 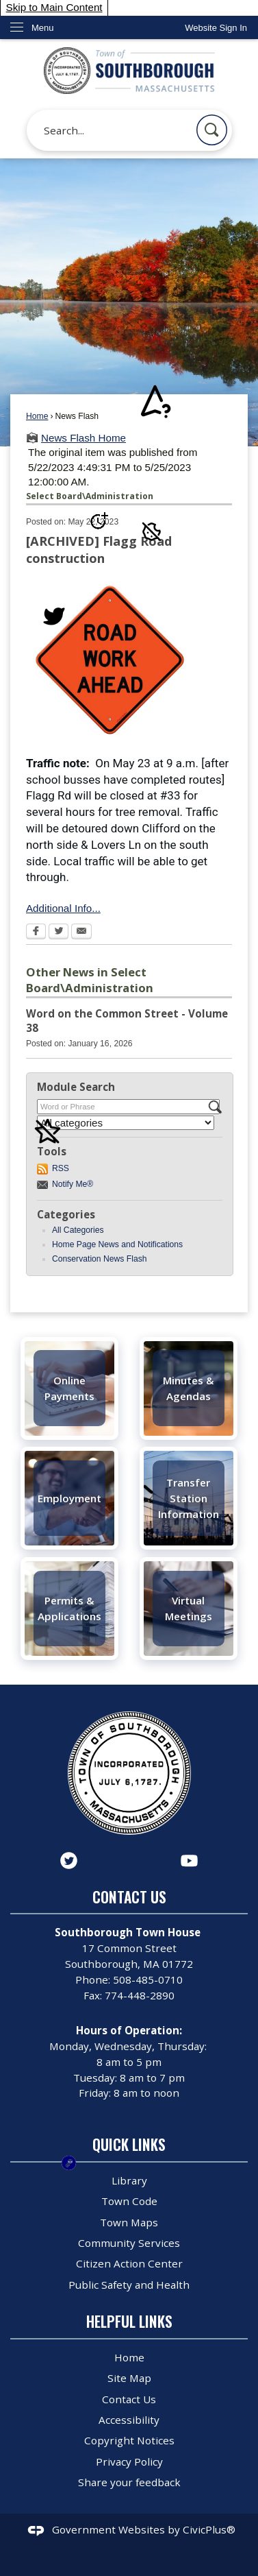 What do you see at coordinates (151, 531) in the screenshot?
I see `disable cookie tracking` at bounding box center [151, 531].